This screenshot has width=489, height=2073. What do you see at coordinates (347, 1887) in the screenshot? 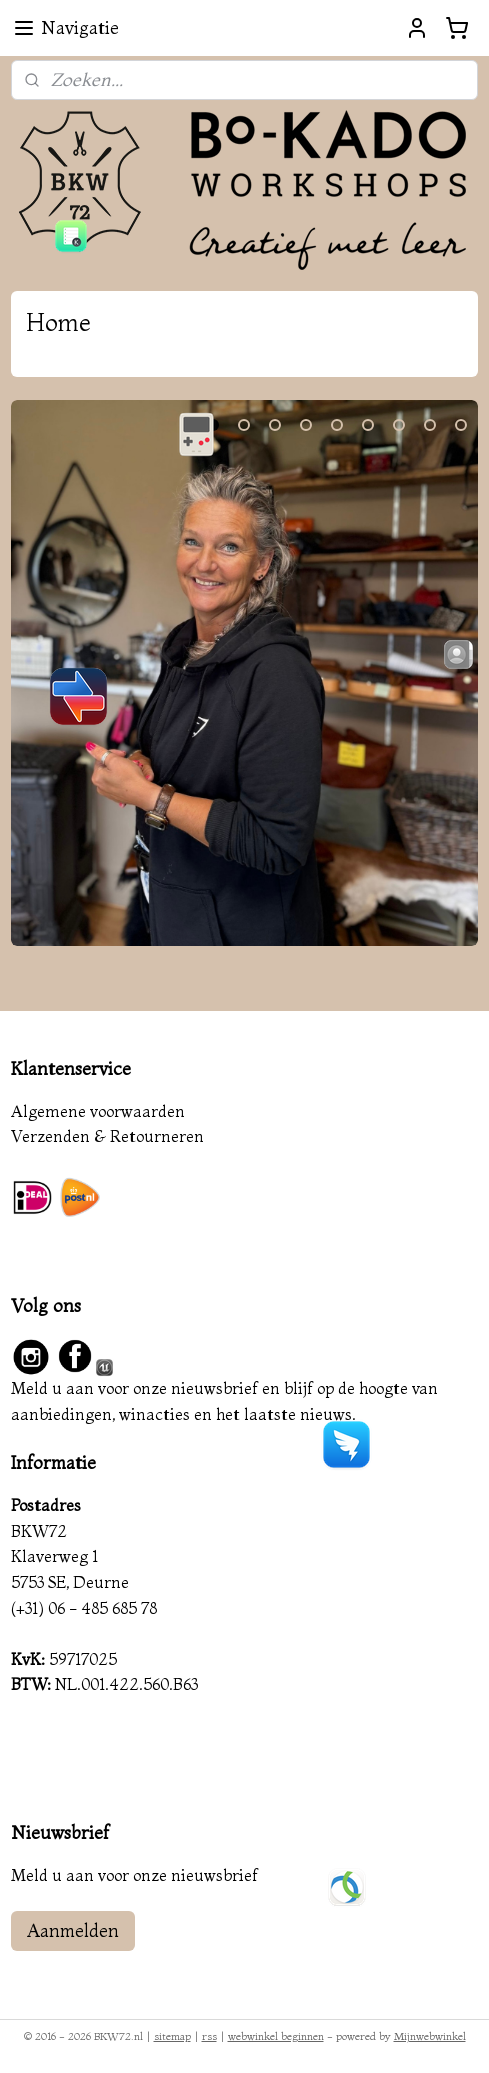
I see `open cisco anyconnect vpn client` at bounding box center [347, 1887].